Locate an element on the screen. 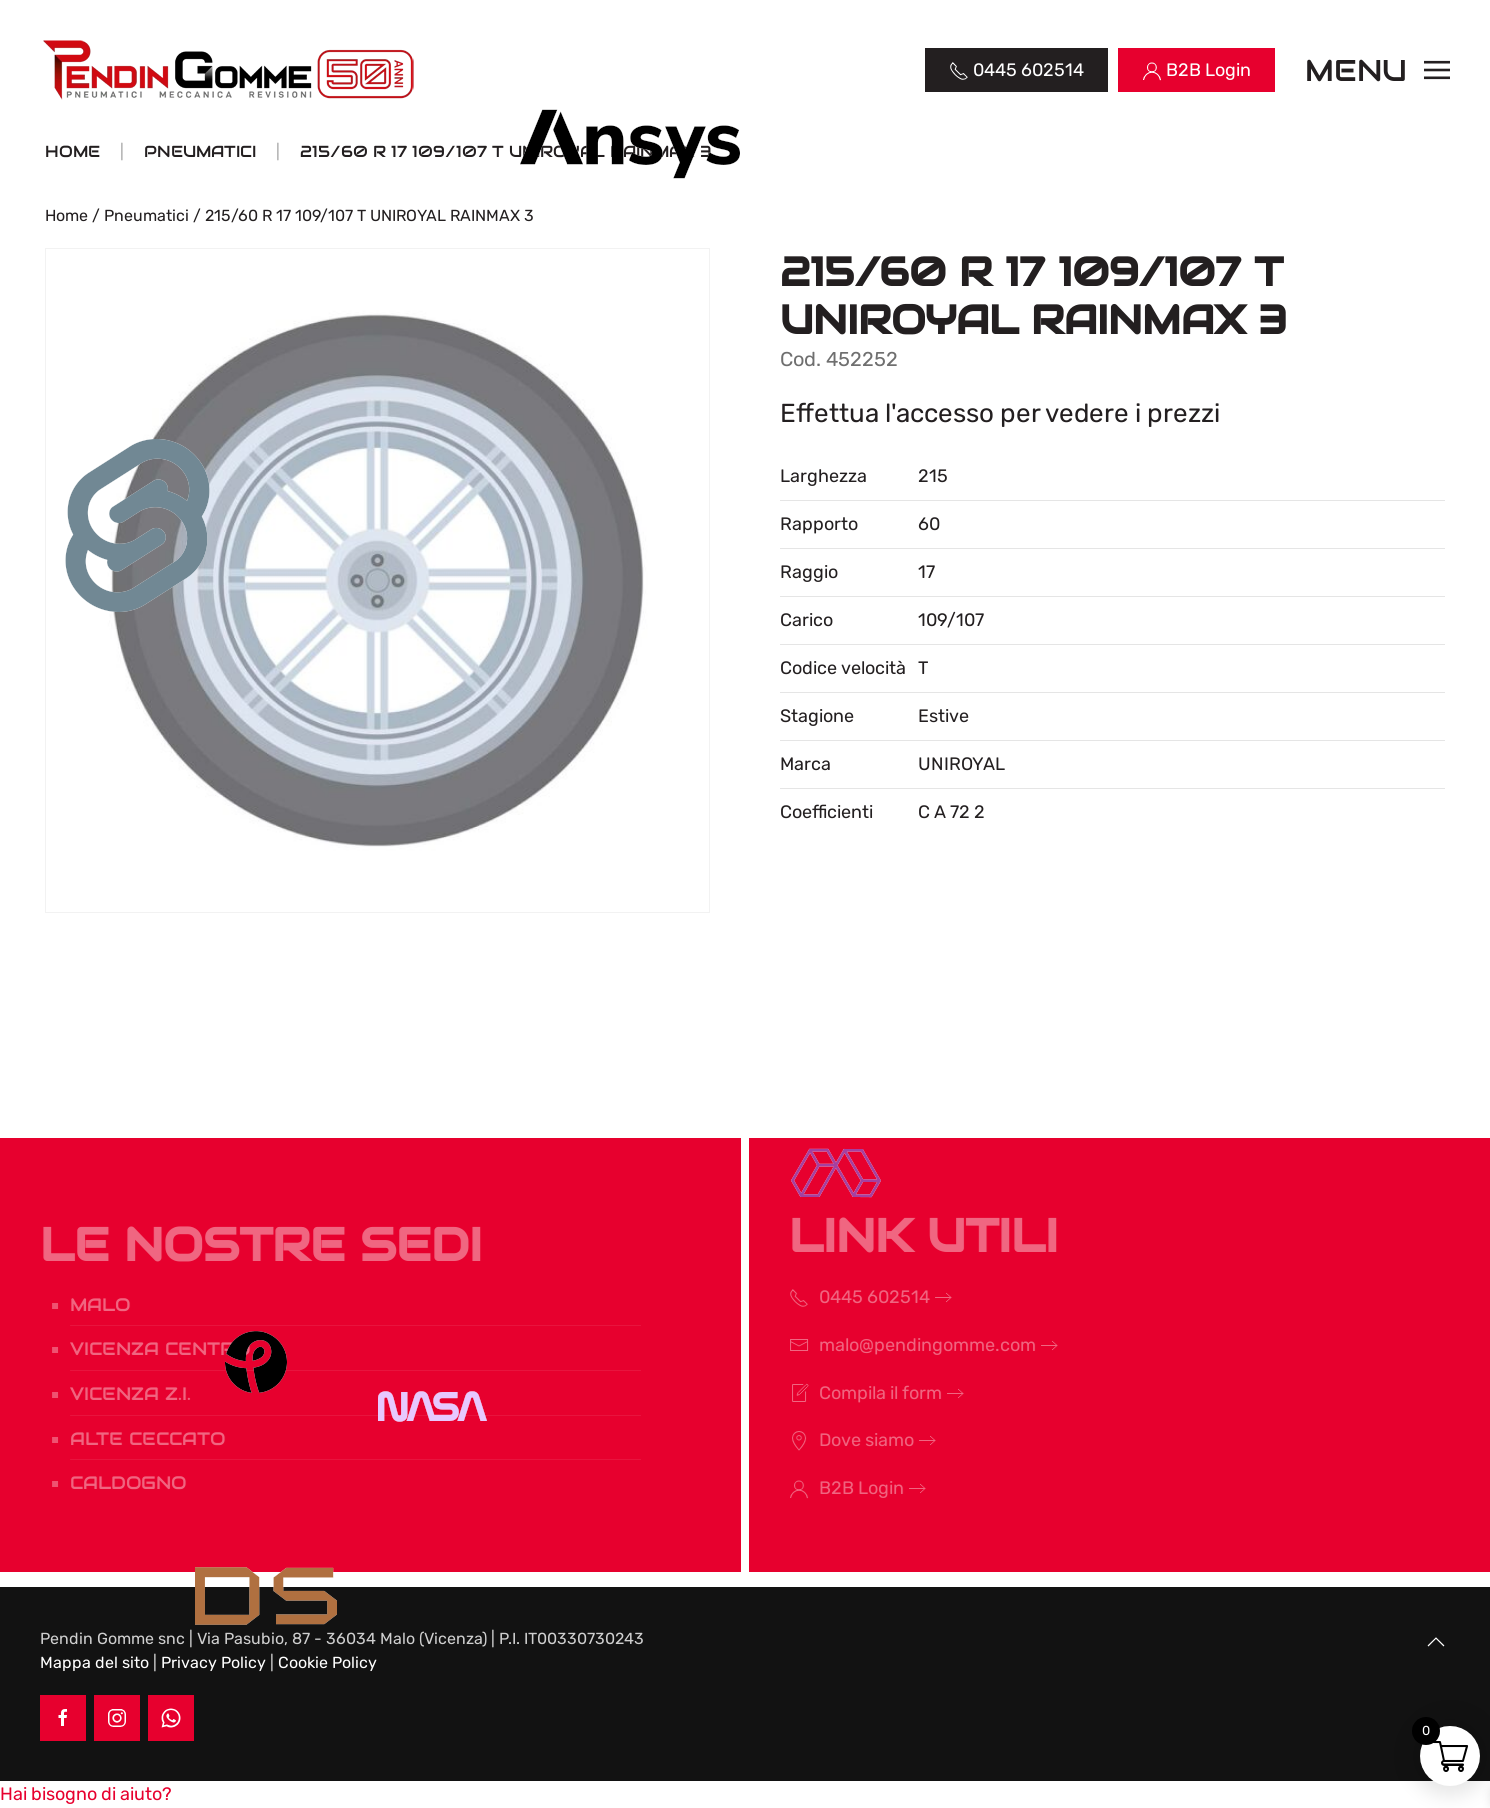 This screenshot has width=1490, height=1808. open pixlr photo editing app is located at coordinates (256, 1362).